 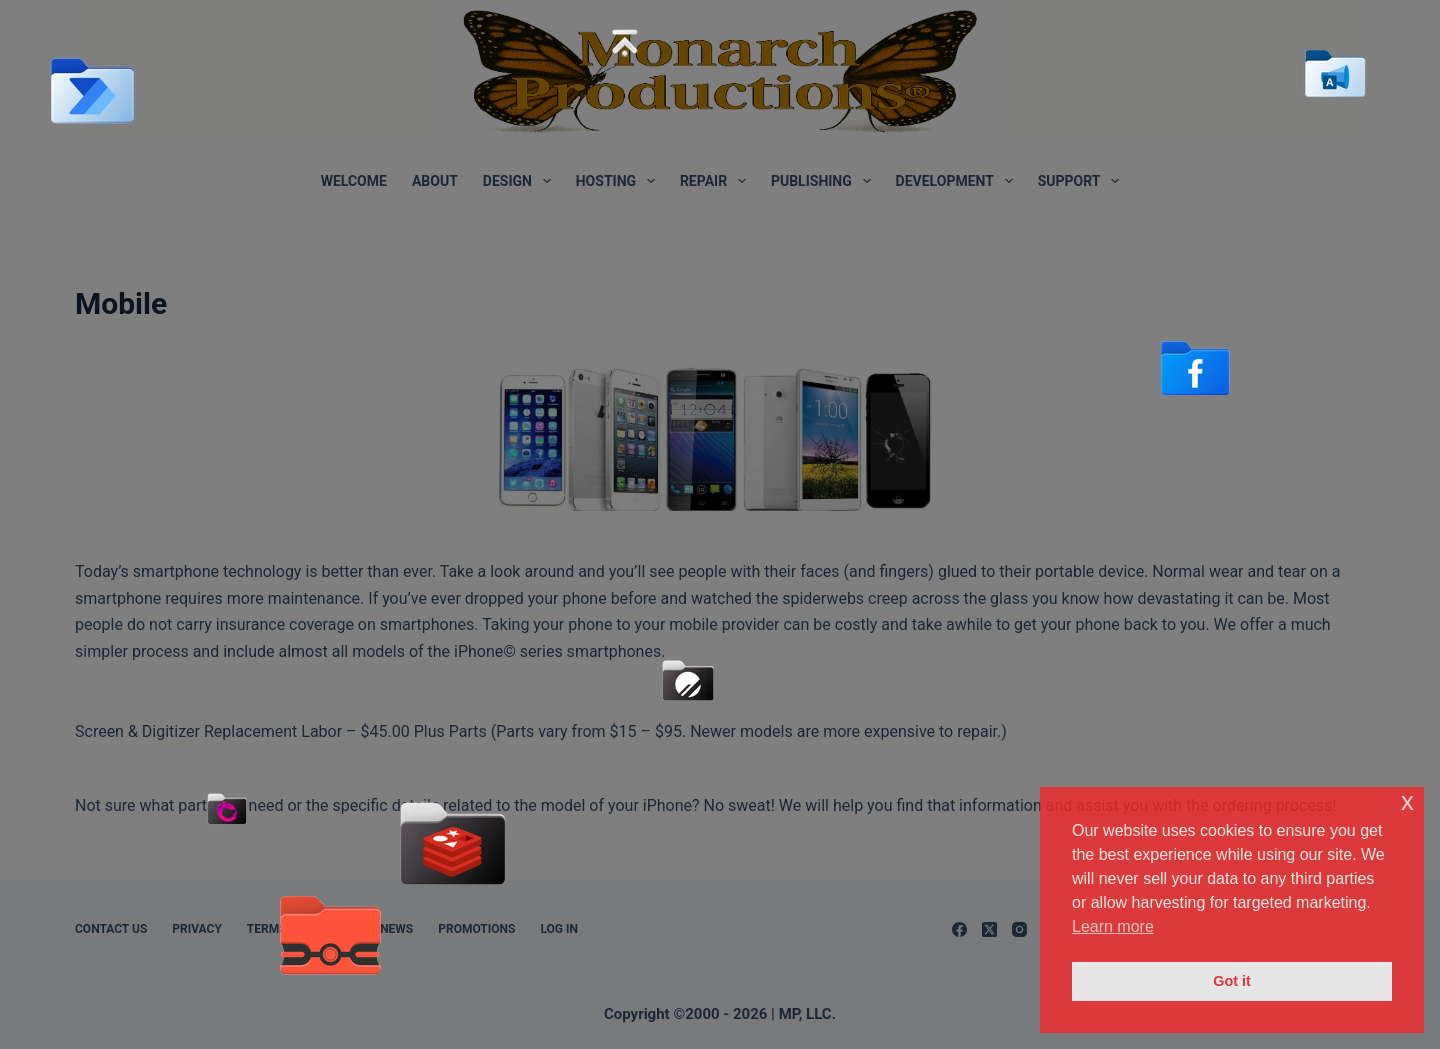 What do you see at coordinates (452, 846) in the screenshot?
I see `open redis database project folder` at bounding box center [452, 846].